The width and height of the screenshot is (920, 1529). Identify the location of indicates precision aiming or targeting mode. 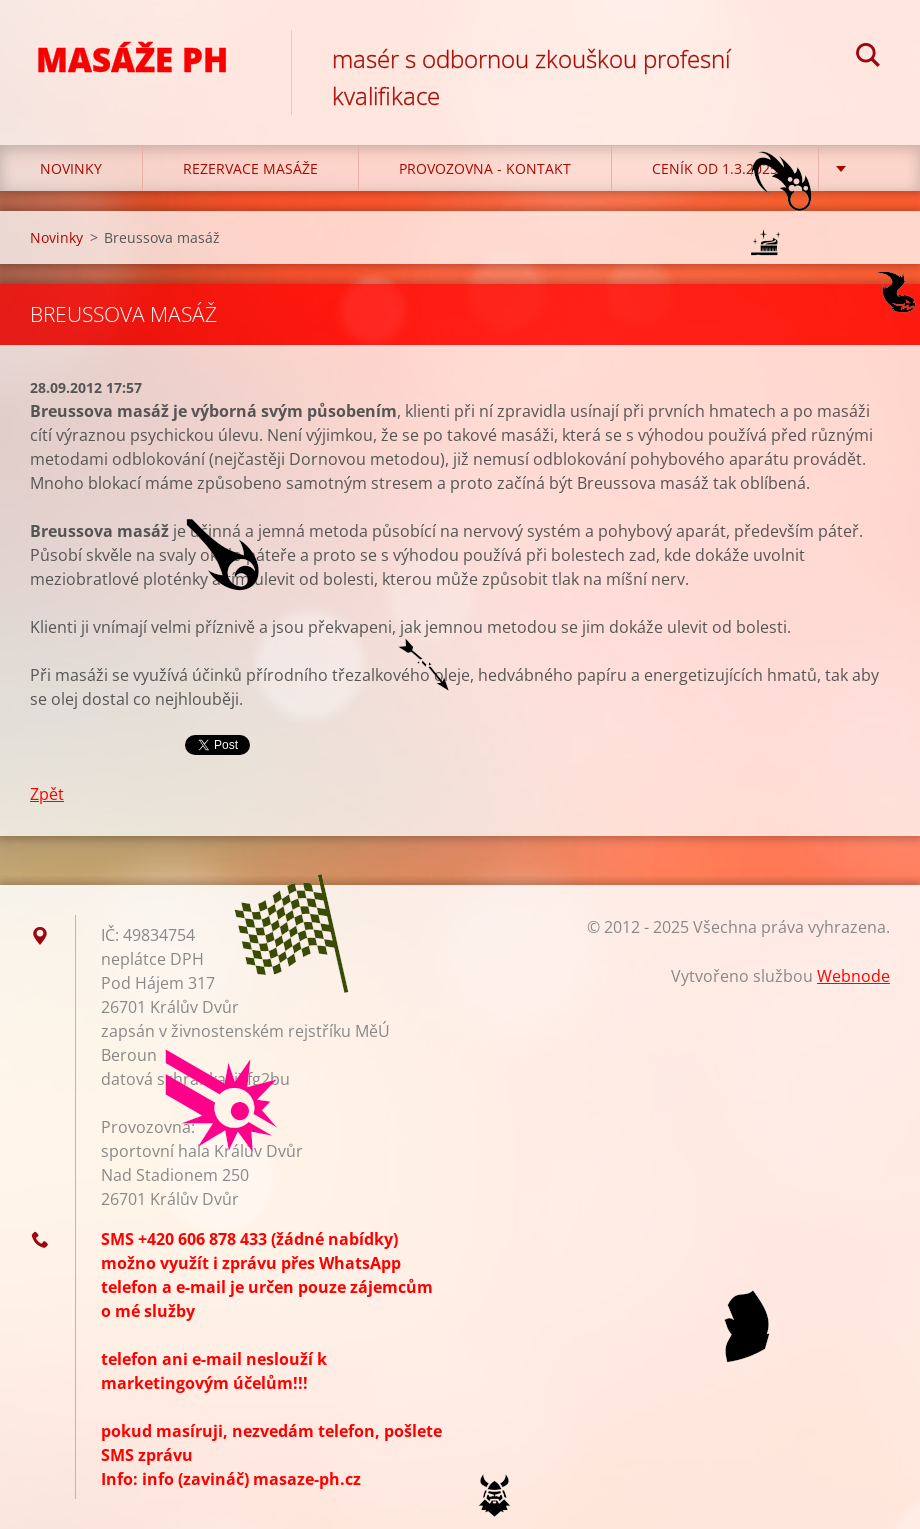
(221, 1097).